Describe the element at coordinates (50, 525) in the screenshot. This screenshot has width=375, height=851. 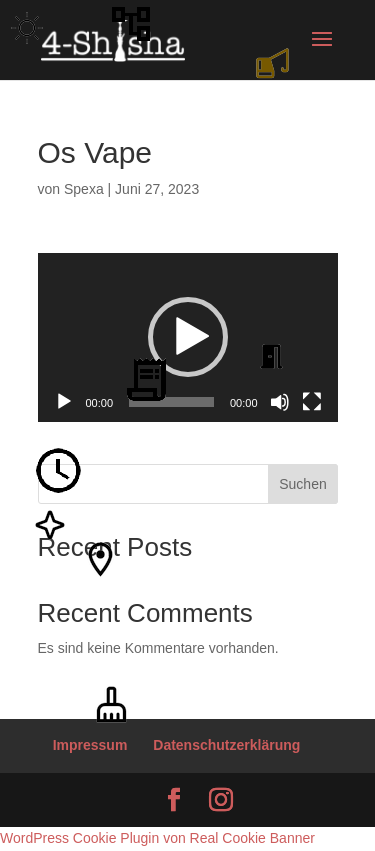
I see `indicates a special or featured item` at that location.